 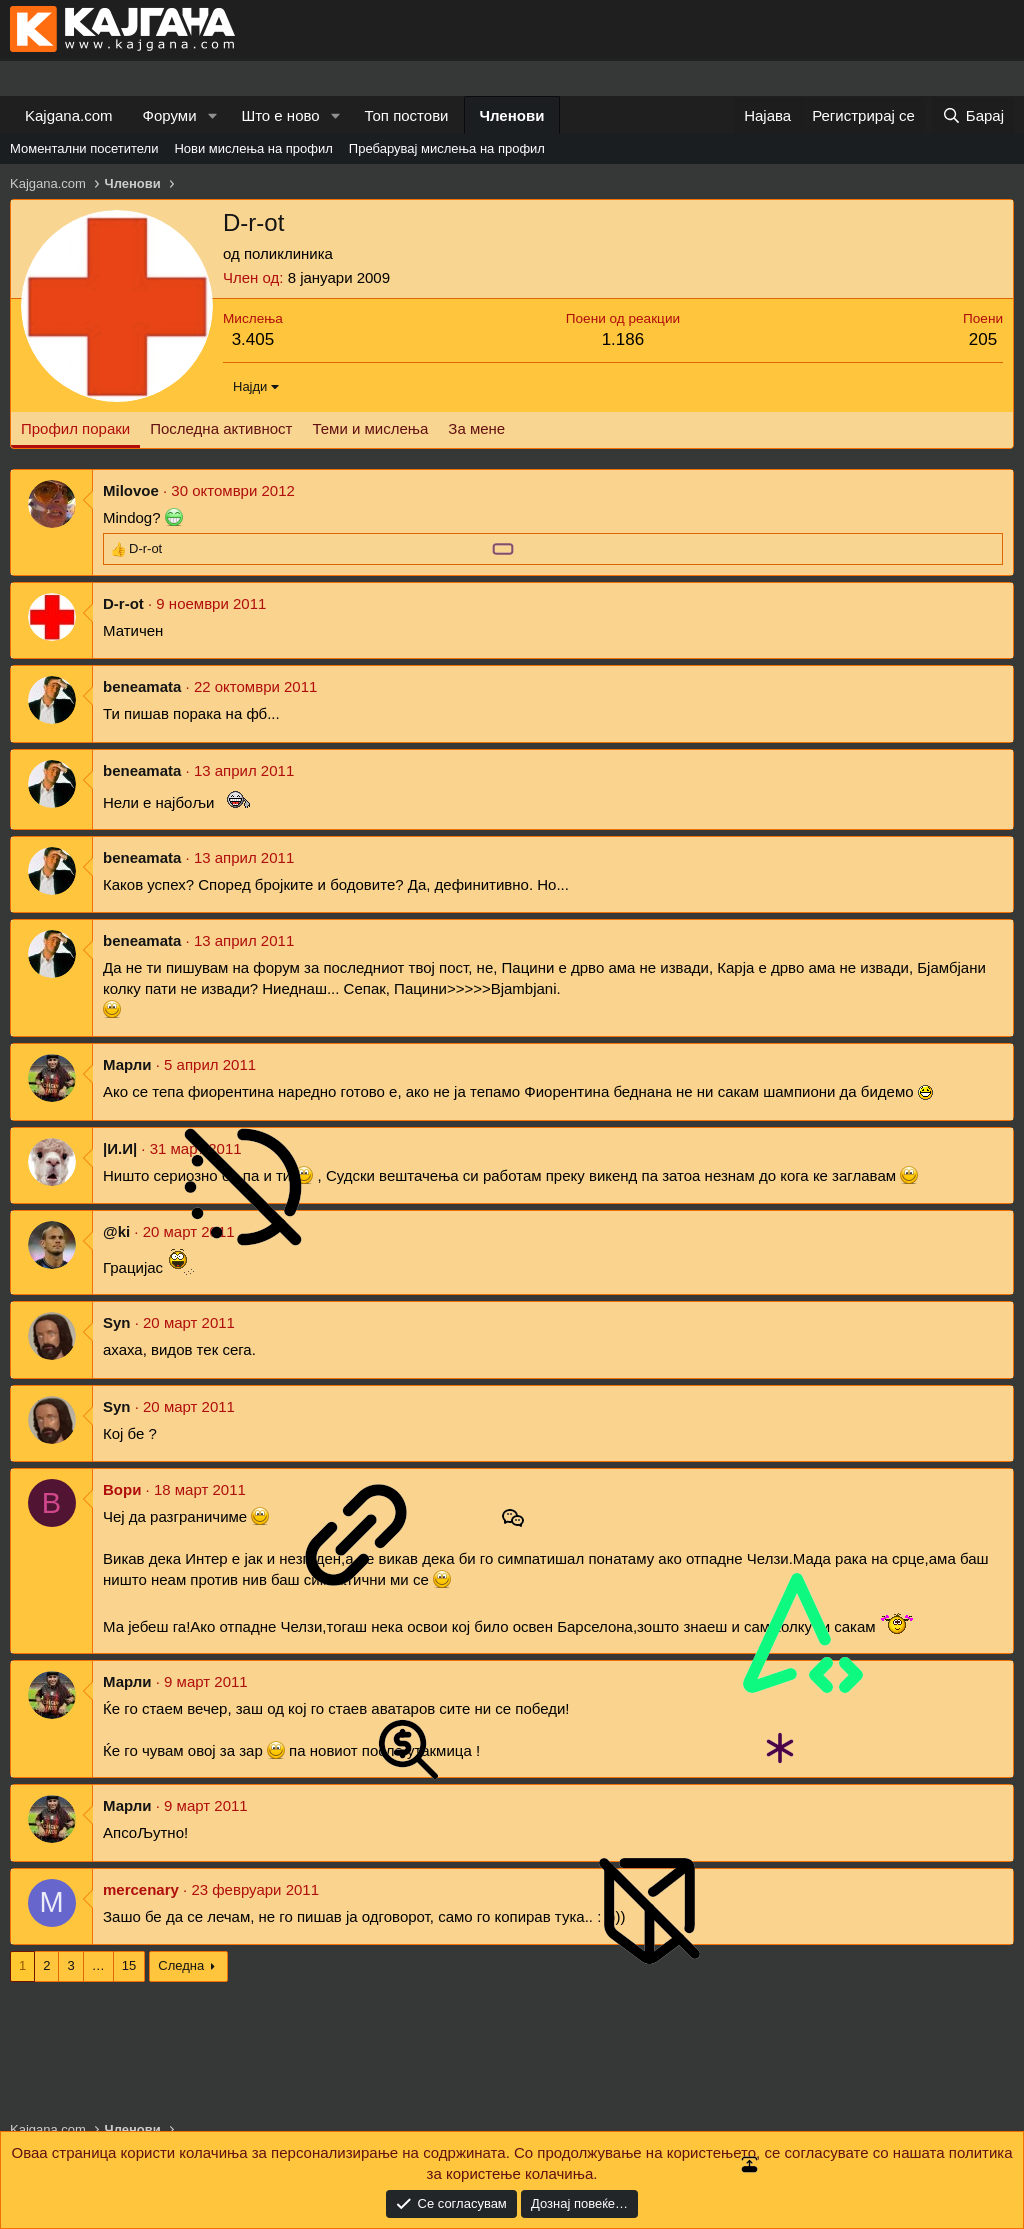 I want to click on open WeChat messaging app, so click(x=513, y=1518).